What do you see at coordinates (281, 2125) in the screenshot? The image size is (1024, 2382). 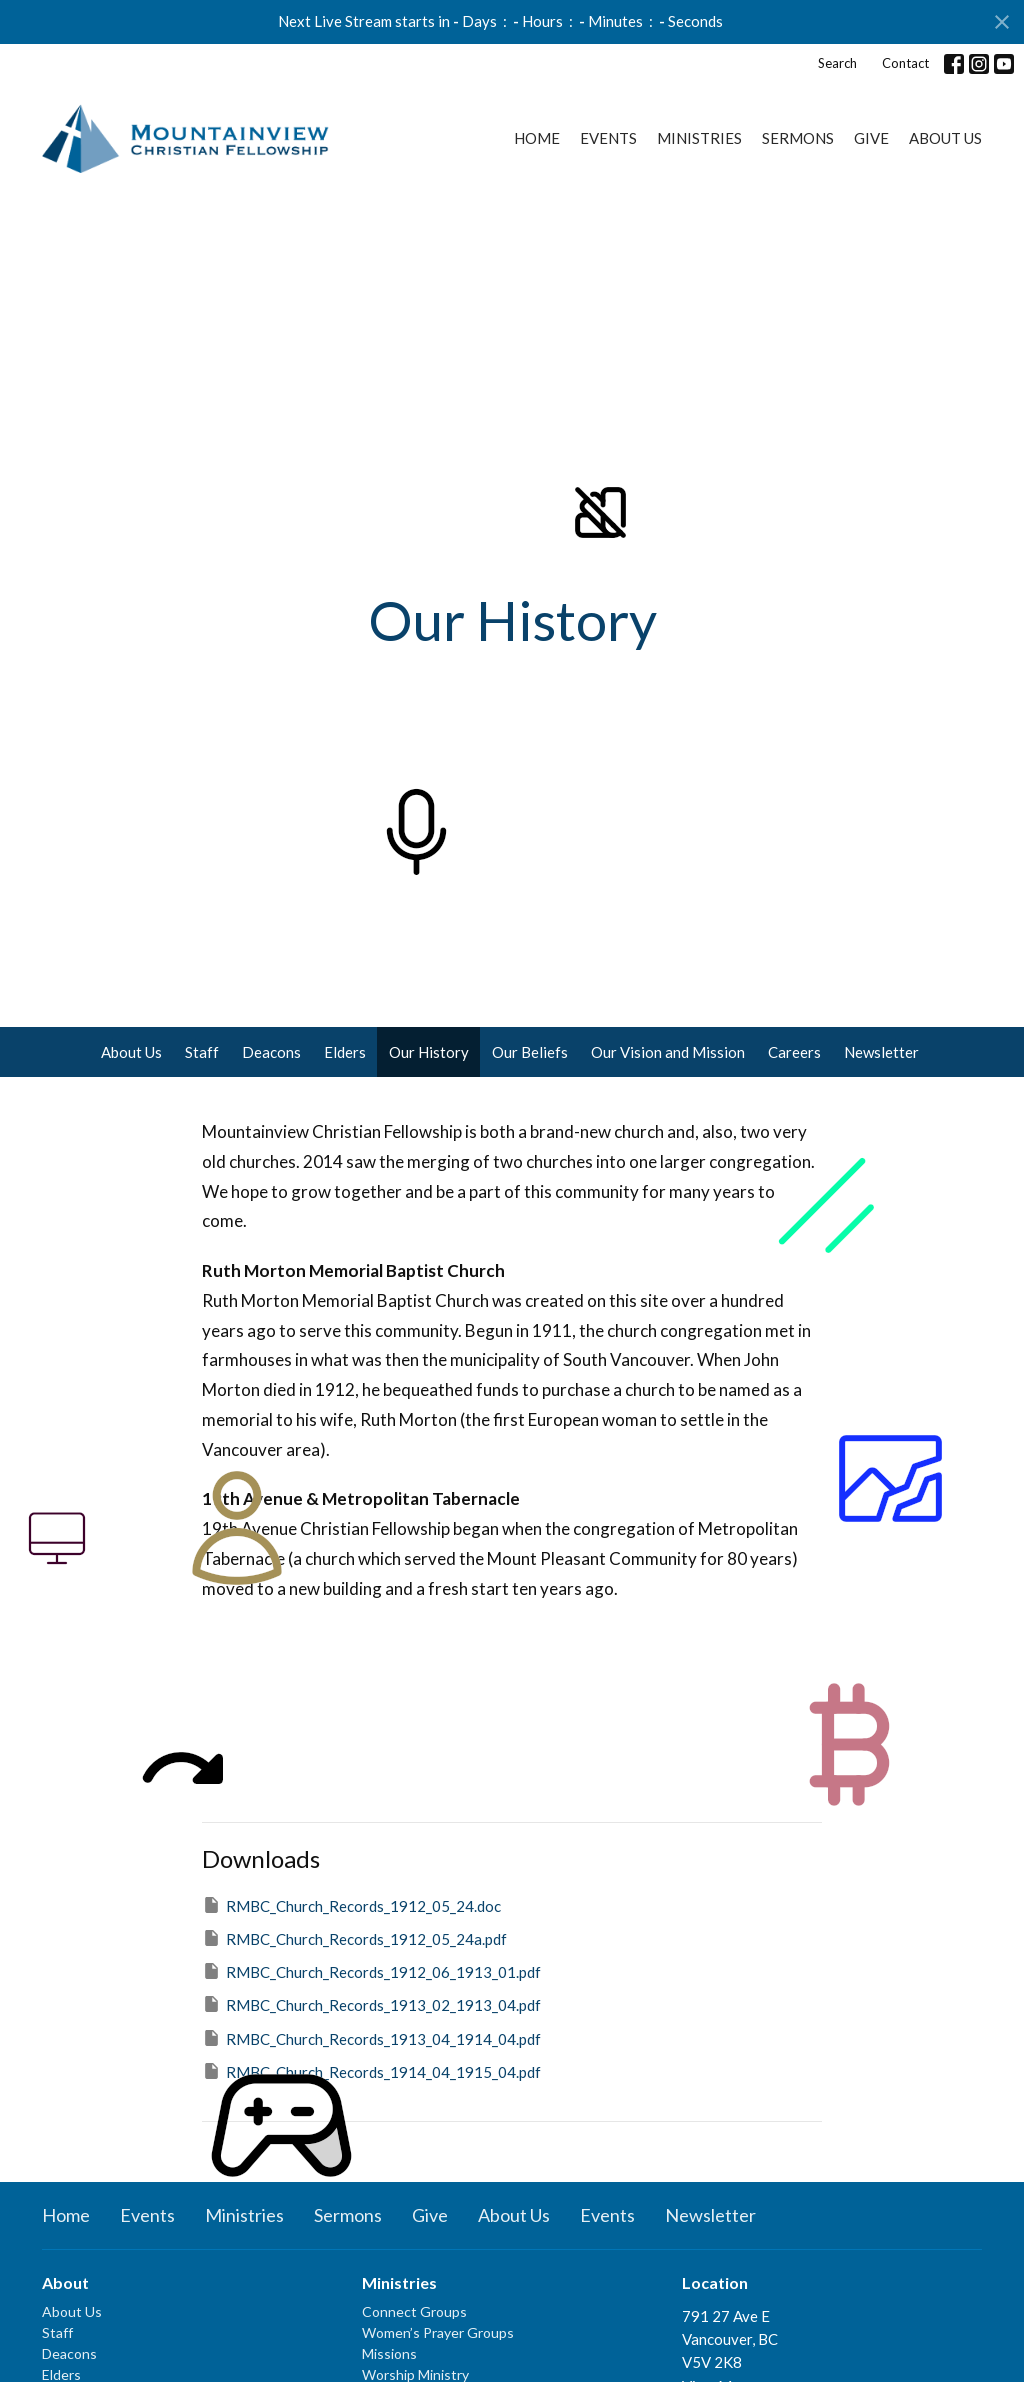 I see `access games or gaming section` at bounding box center [281, 2125].